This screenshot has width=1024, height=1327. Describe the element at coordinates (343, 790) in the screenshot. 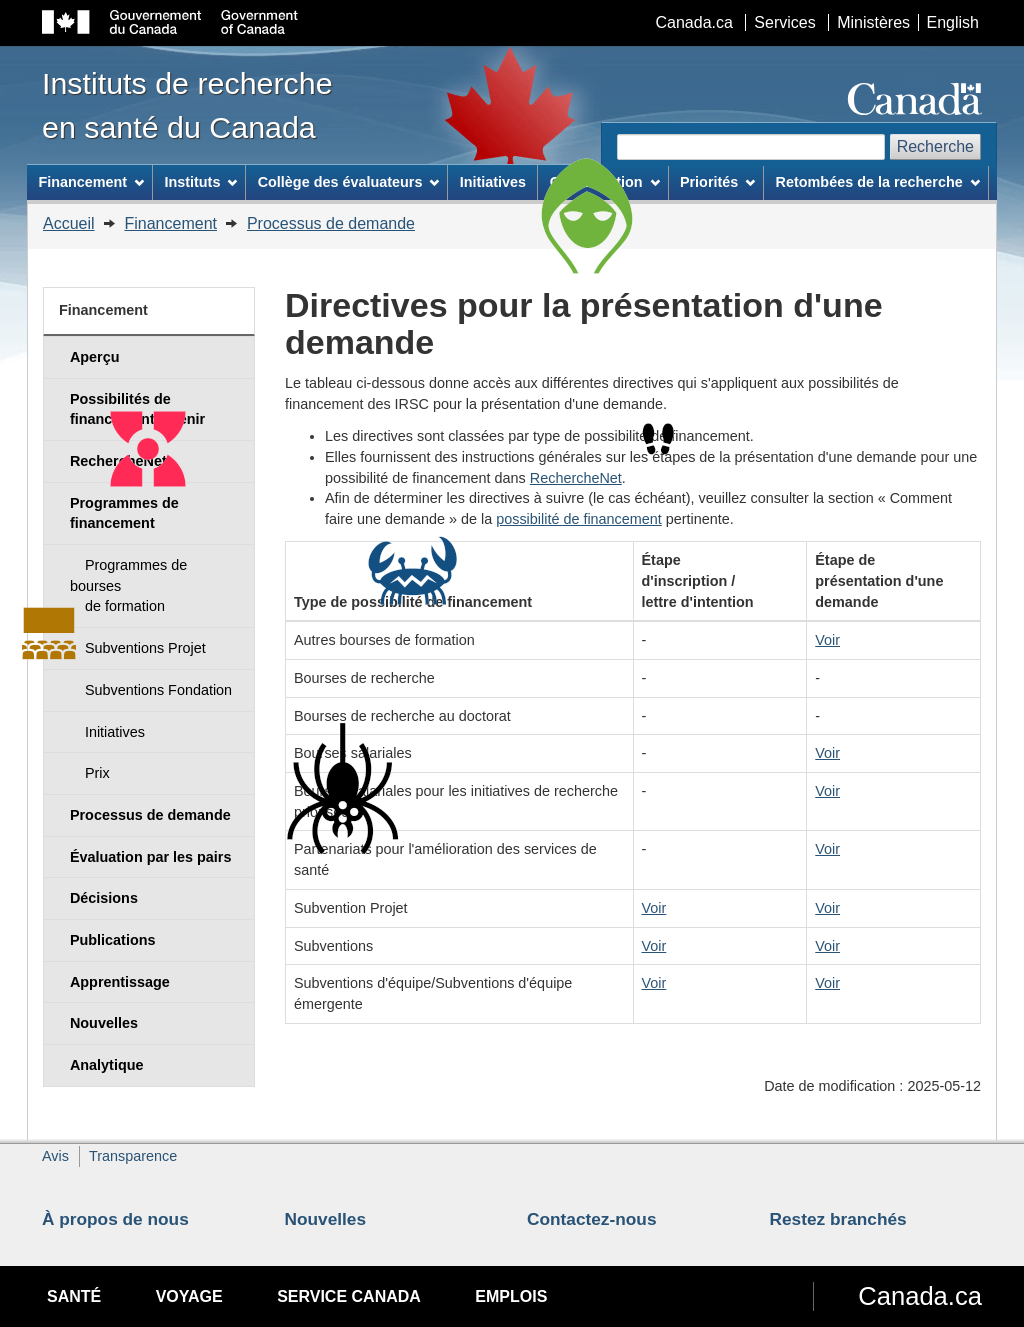

I see `indicates a spooky or halloween-themed game element` at that location.